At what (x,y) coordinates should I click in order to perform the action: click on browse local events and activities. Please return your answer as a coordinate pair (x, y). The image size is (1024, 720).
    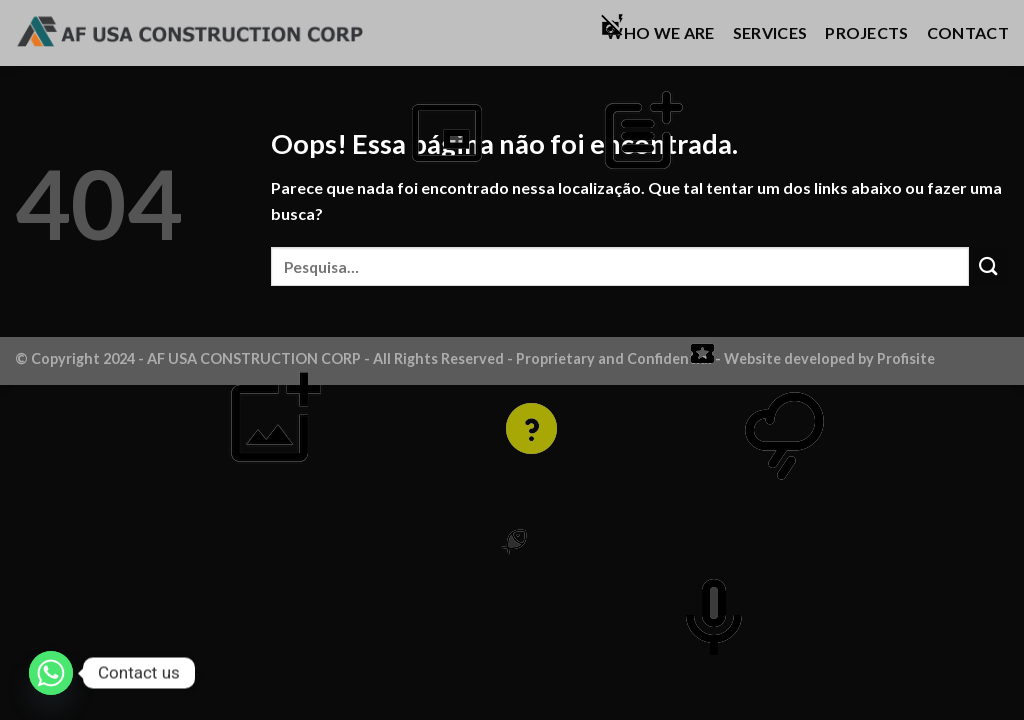
    Looking at the image, I should click on (702, 353).